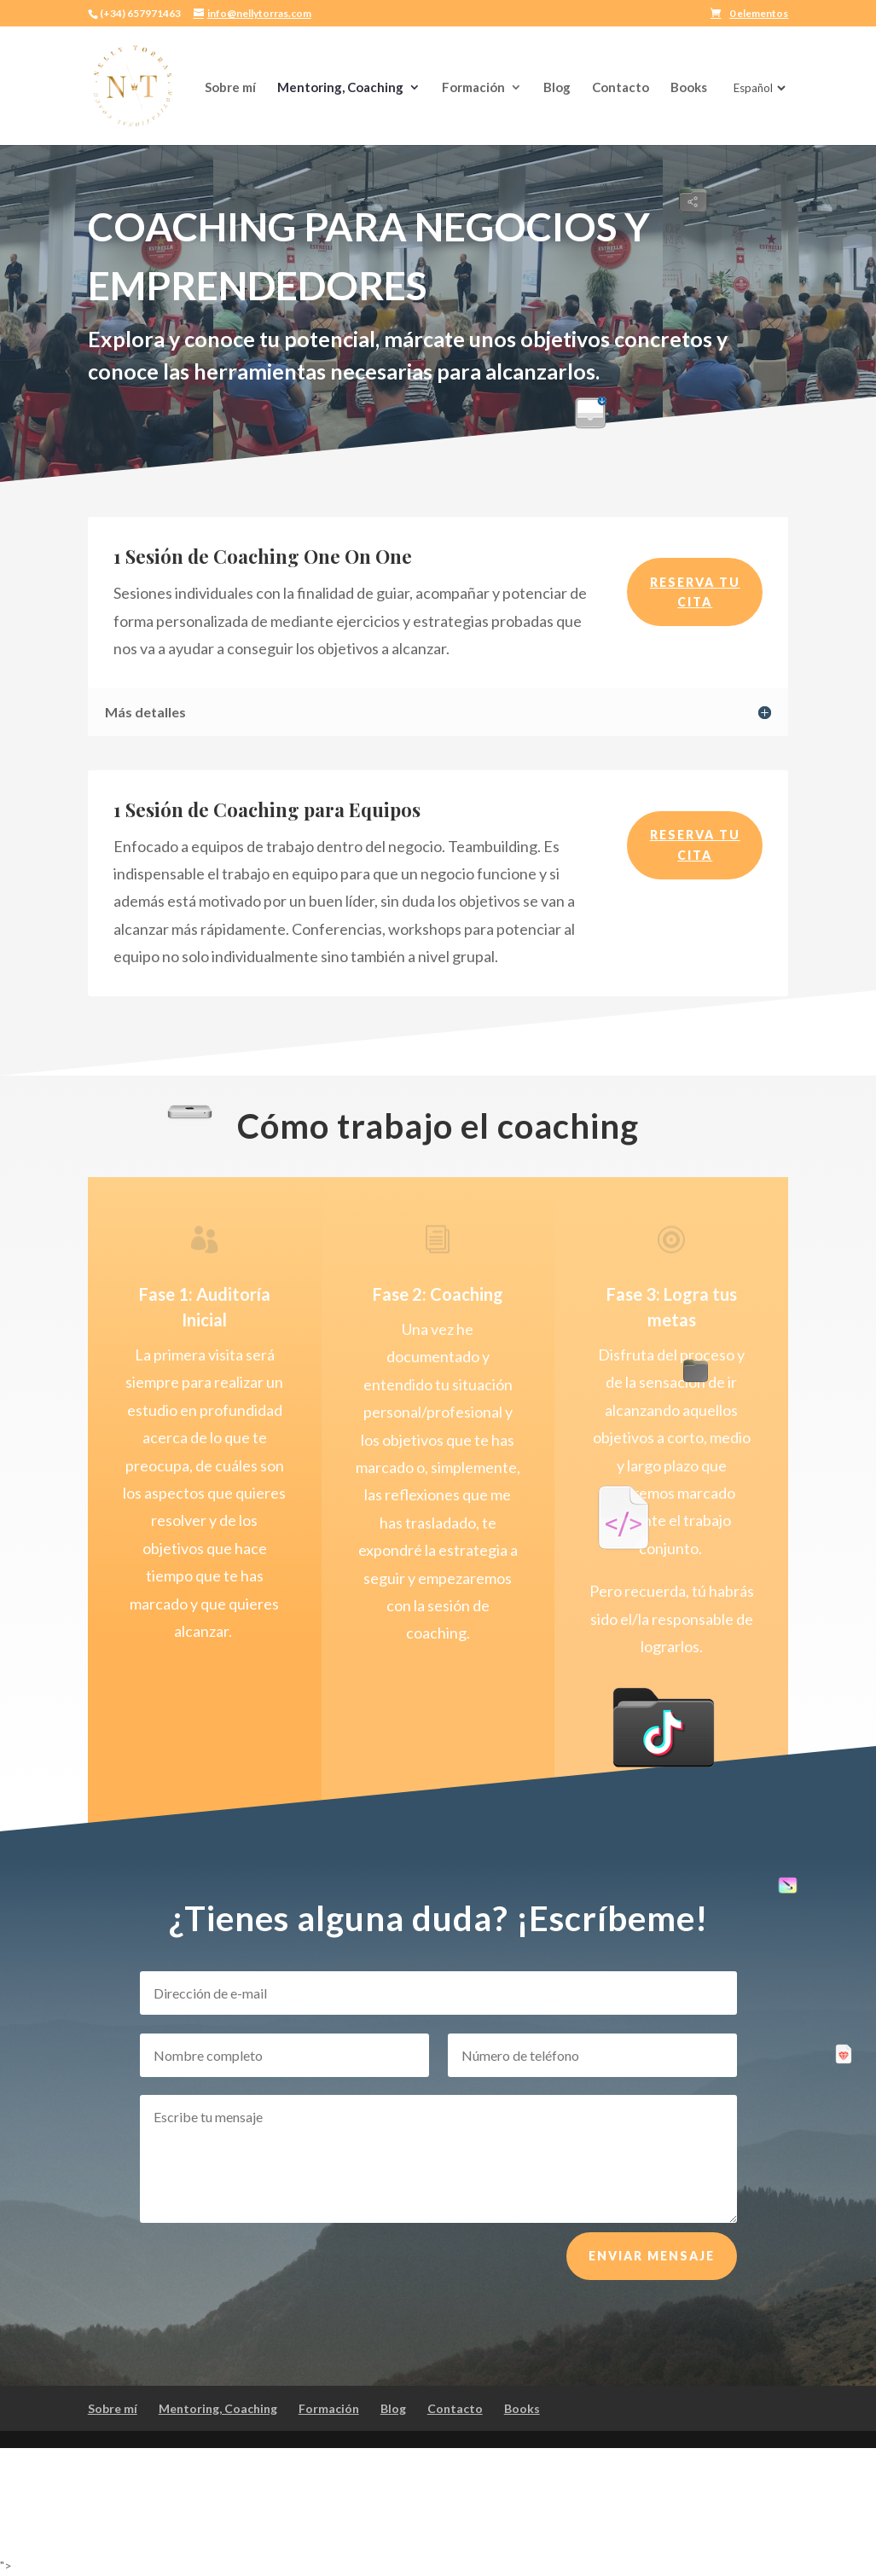 This screenshot has height=2576, width=876. I want to click on open a Krita project file, so click(787, 1884).